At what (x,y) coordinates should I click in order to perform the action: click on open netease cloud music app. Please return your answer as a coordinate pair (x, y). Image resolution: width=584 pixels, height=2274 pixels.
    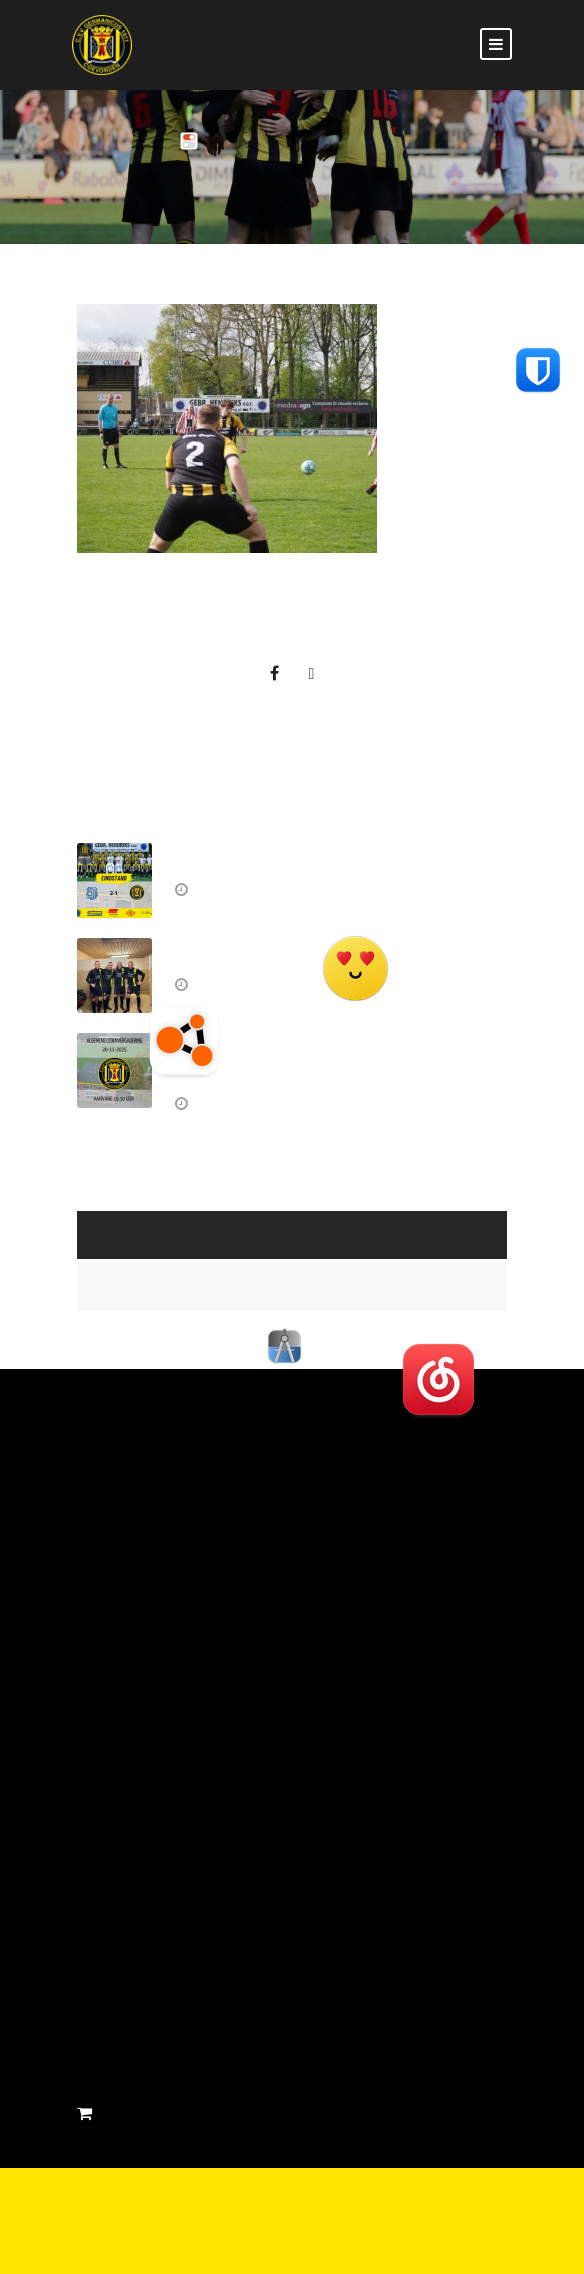
    Looking at the image, I should click on (438, 1379).